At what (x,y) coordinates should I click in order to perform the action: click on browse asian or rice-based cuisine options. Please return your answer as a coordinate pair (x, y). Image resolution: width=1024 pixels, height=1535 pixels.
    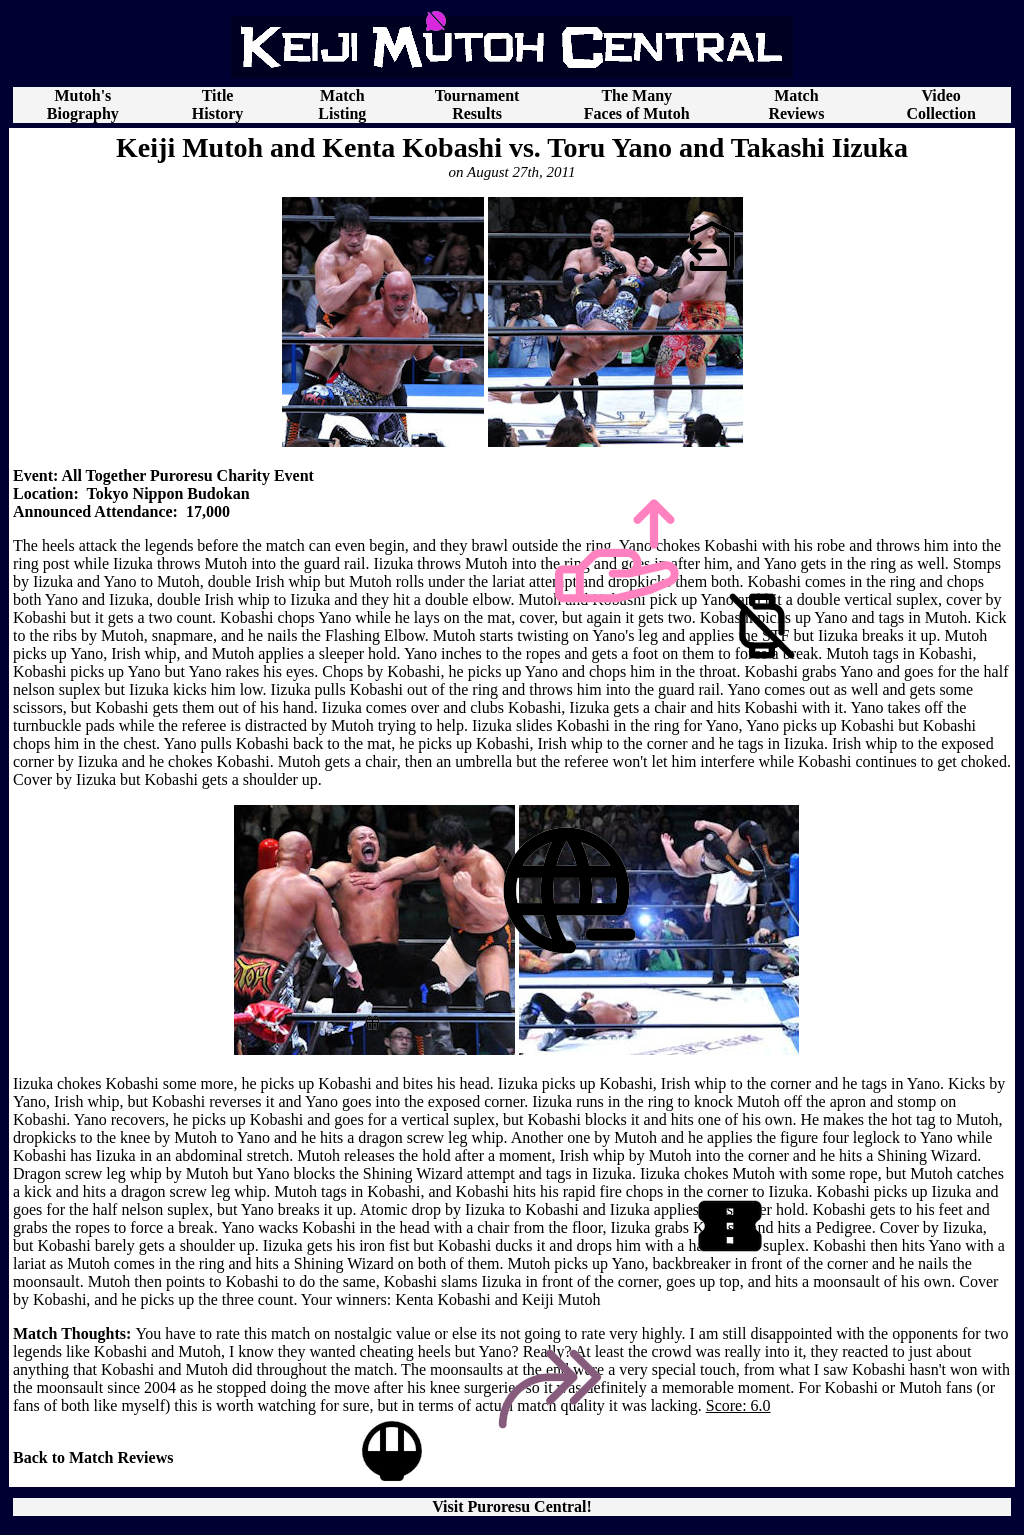
    Looking at the image, I should click on (392, 1451).